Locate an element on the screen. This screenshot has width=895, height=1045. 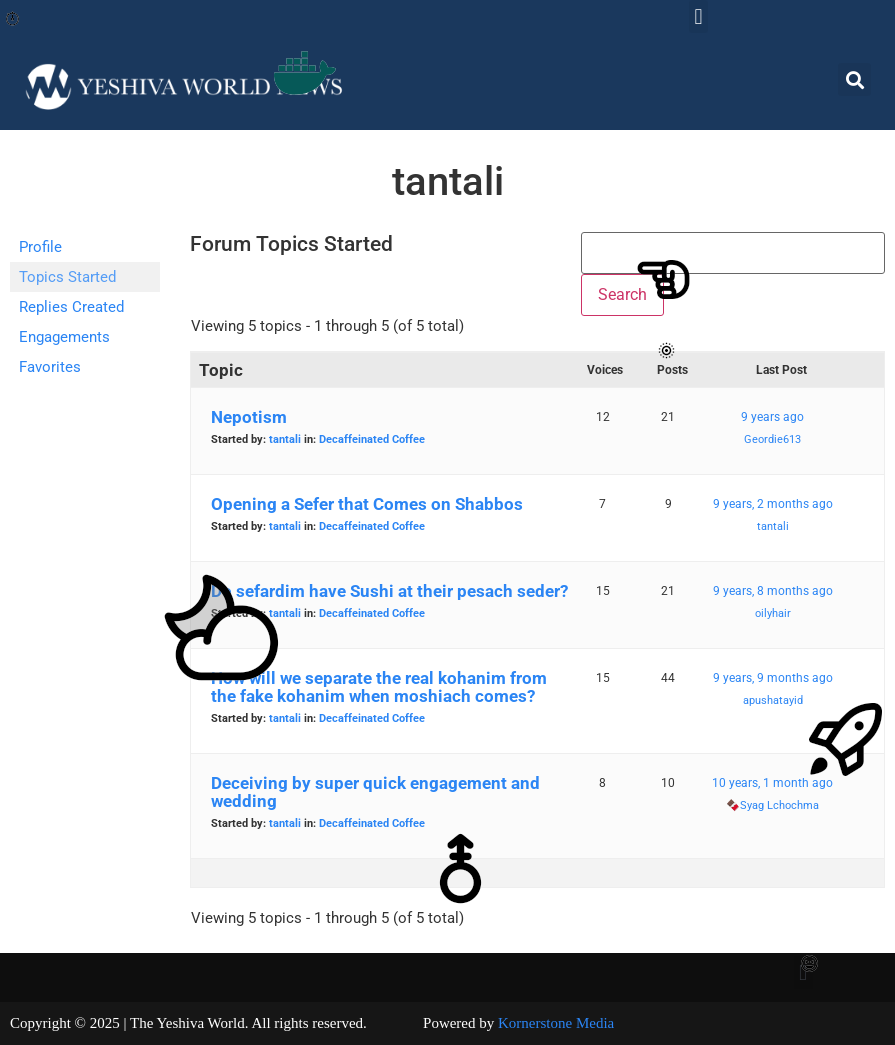
navigate to the previous item or screen is located at coordinates (663, 279).